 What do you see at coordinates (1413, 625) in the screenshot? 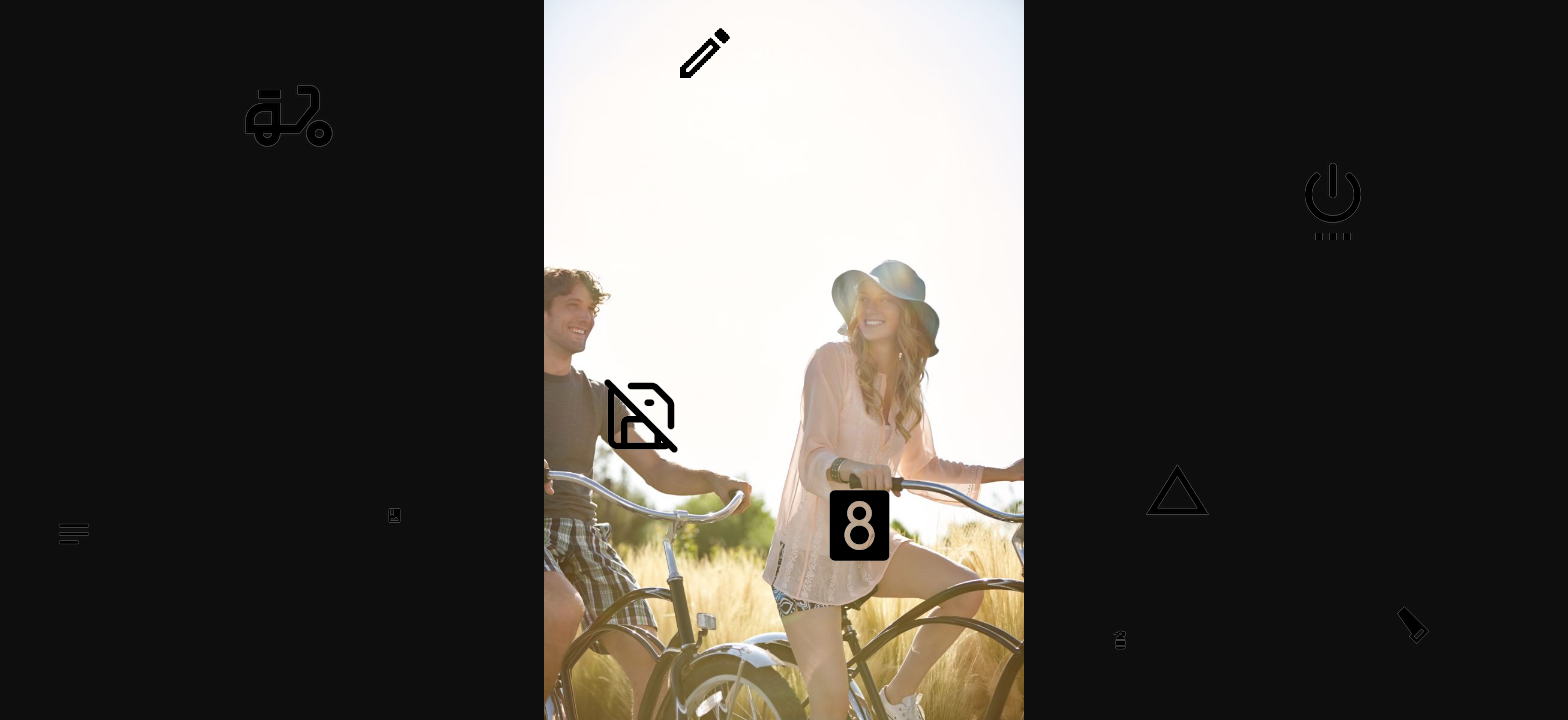
I see `find carpentry or woodworking services` at bounding box center [1413, 625].